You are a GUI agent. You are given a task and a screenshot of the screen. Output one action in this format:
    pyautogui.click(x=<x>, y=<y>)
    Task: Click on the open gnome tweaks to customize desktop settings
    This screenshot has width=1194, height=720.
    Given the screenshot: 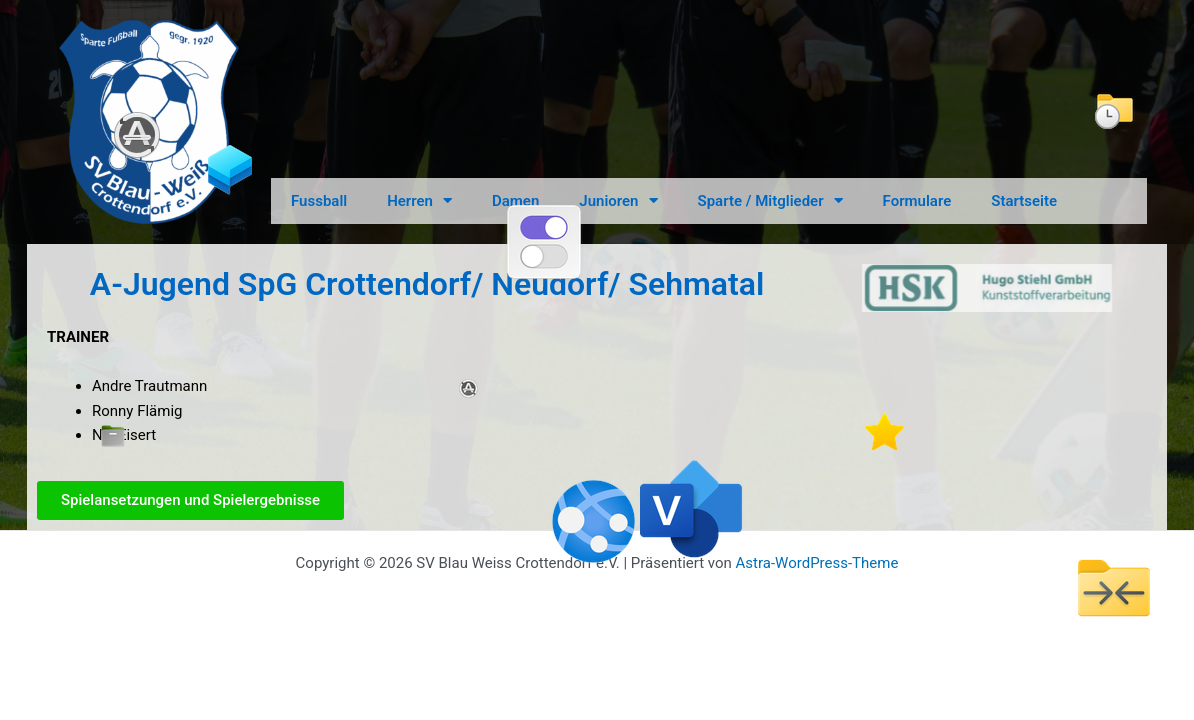 What is the action you would take?
    pyautogui.click(x=544, y=242)
    